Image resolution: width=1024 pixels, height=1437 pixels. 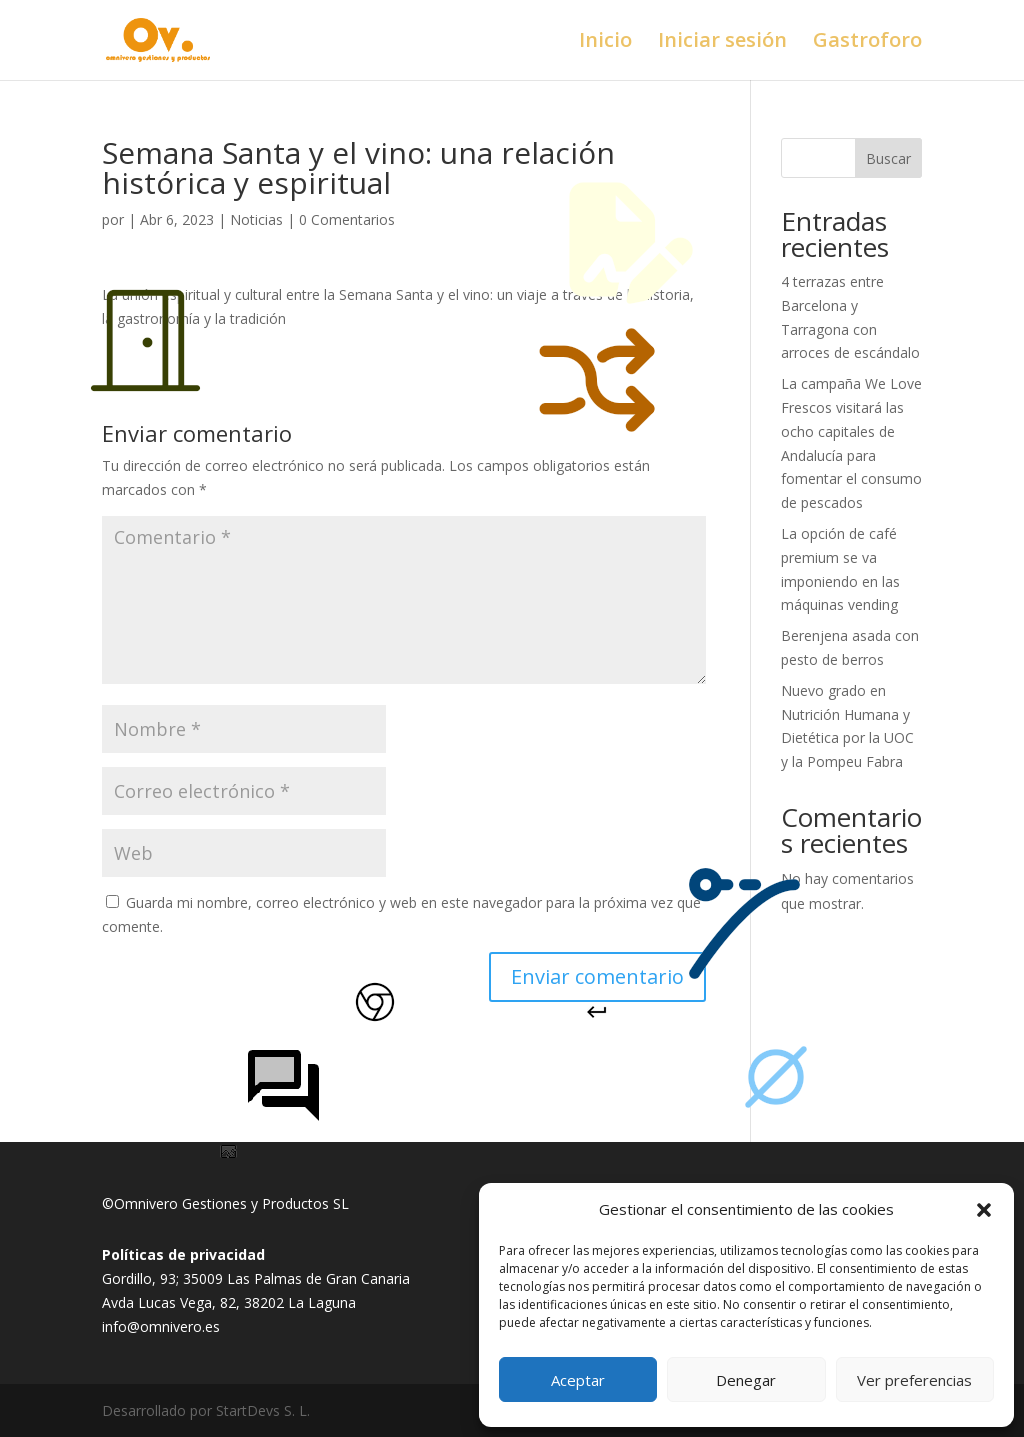 What do you see at coordinates (626, 239) in the screenshot?
I see `sign a document` at bounding box center [626, 239].